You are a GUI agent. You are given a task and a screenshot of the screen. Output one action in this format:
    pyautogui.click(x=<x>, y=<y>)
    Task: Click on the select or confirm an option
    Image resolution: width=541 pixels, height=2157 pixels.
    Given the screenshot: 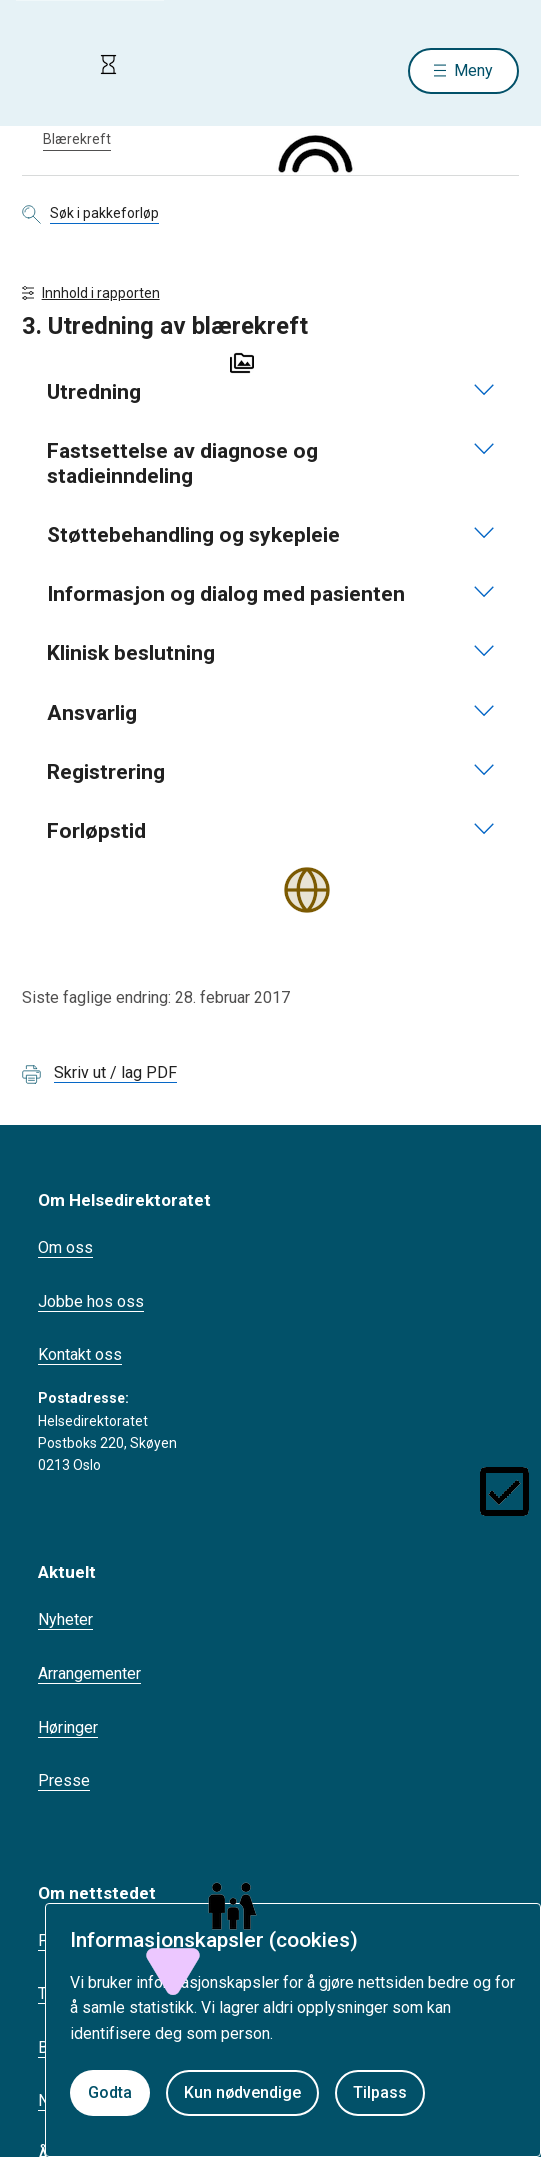 What is the action you would take?
    pyautogui.click(x=504, y=1491)
    